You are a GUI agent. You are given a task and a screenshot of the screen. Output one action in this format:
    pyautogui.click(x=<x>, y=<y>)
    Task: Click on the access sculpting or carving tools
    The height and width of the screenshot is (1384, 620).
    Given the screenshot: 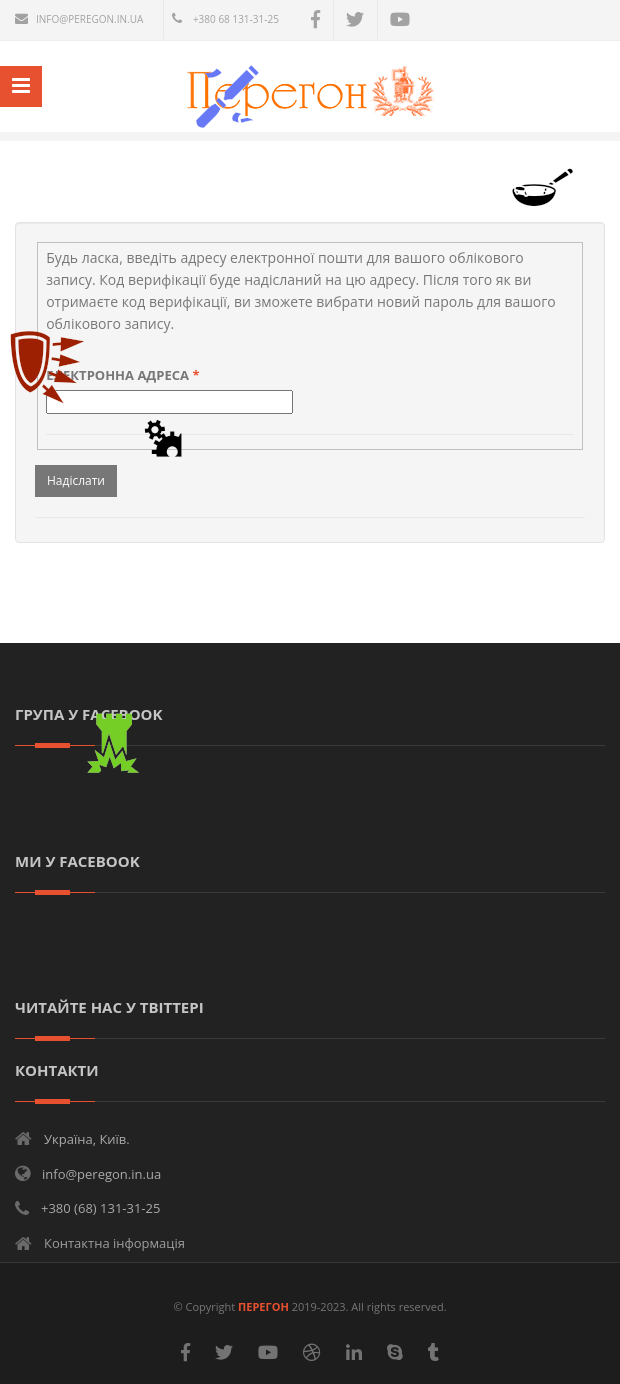 What is the action you would take?
    pyautogui.click(x=228, y=96)
    